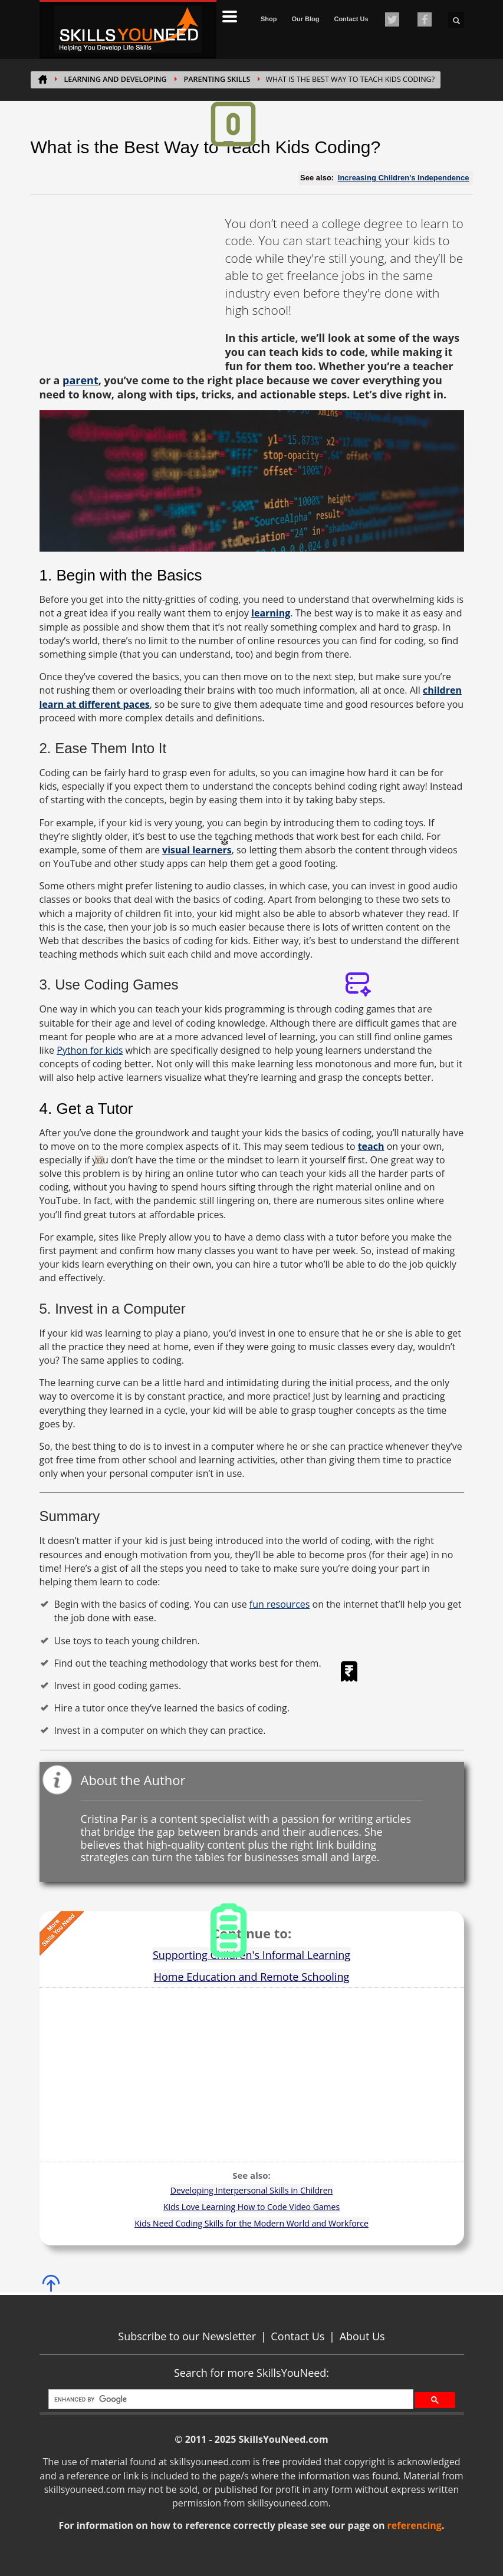 The height and width of the screenshot is (2576, 503). I want to click on indicates zero items or empty count, so click(233, 124).